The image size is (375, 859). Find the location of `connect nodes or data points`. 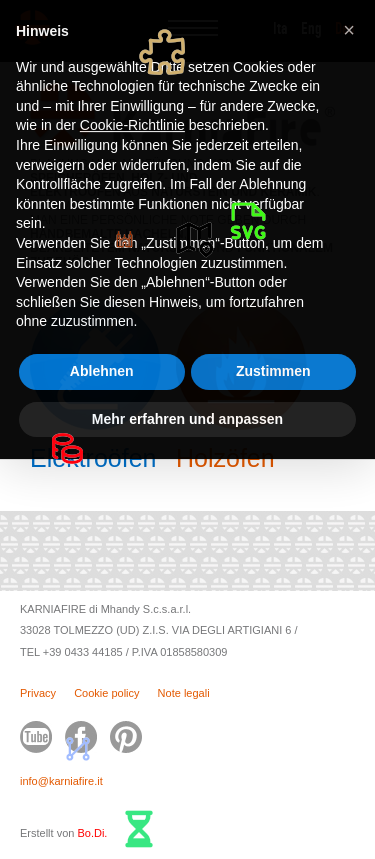

connect nodes or data points is located at coordinates (78, 749).